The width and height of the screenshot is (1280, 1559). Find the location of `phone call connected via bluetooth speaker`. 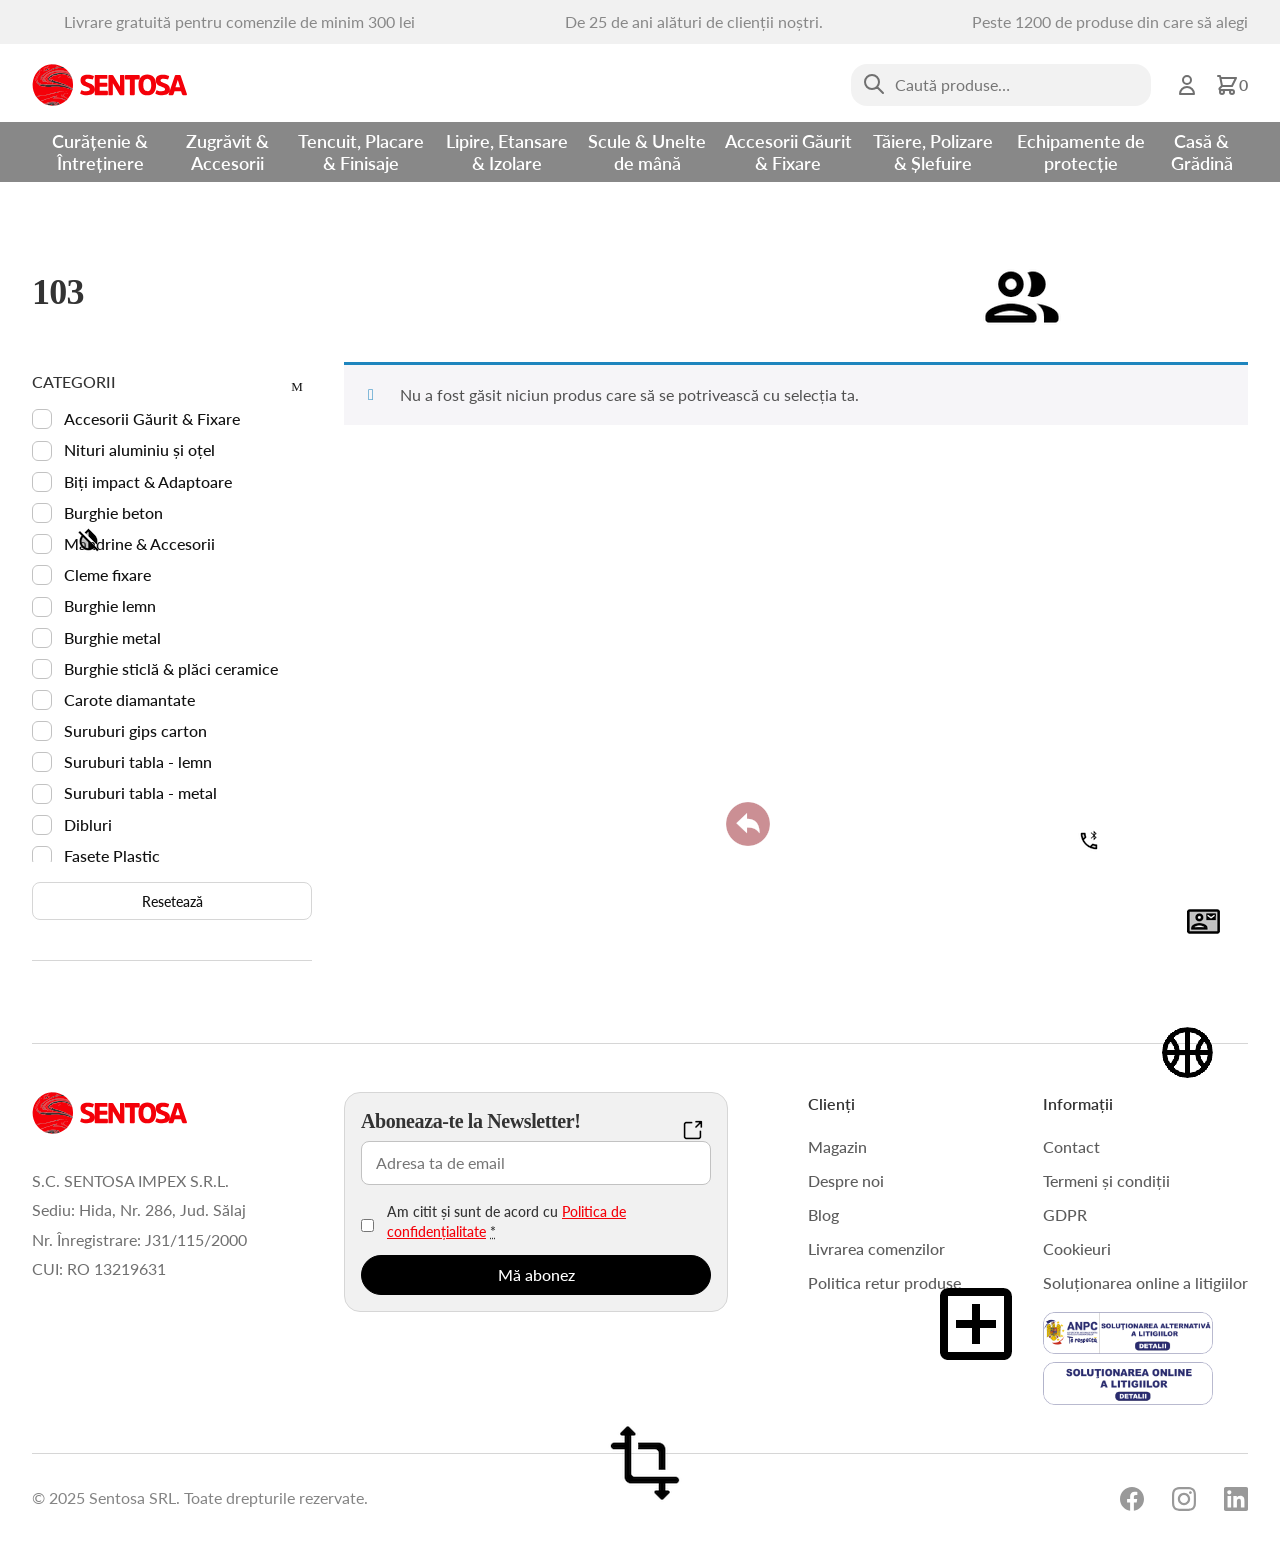

phone call connected via bluetooth speaker is located at coordinates (1089, 841).